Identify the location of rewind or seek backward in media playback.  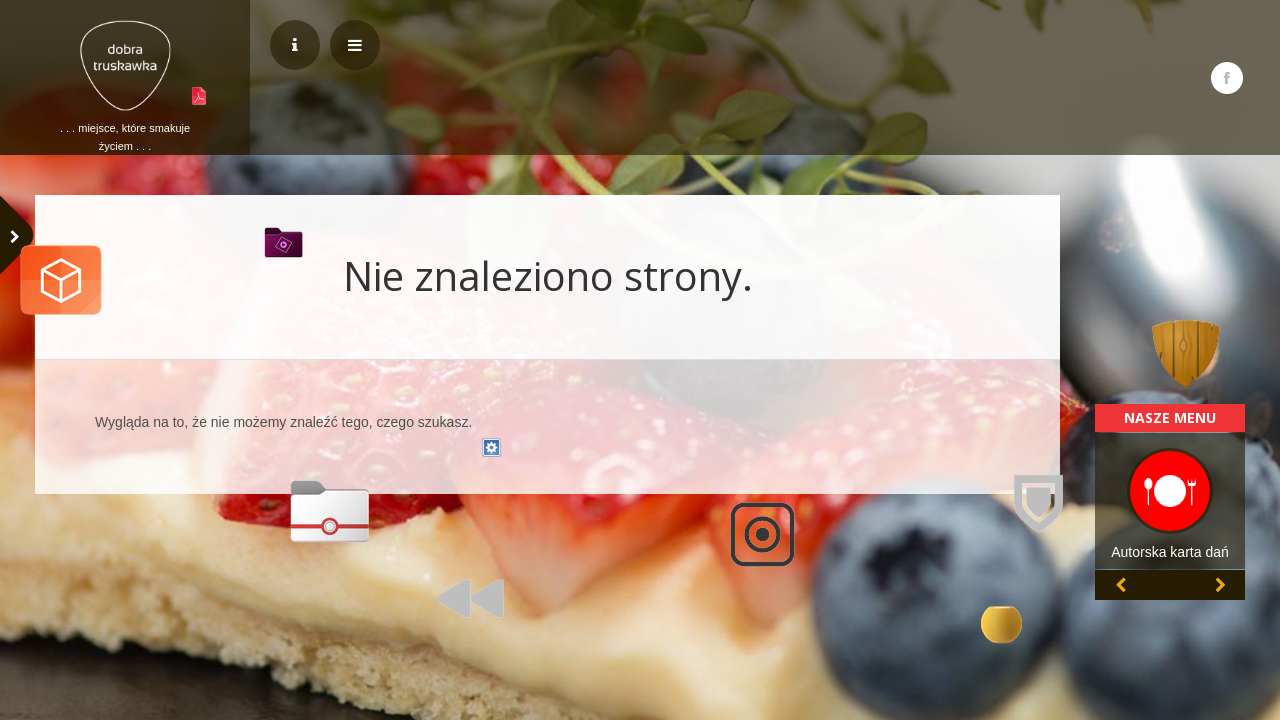
(470, 598).